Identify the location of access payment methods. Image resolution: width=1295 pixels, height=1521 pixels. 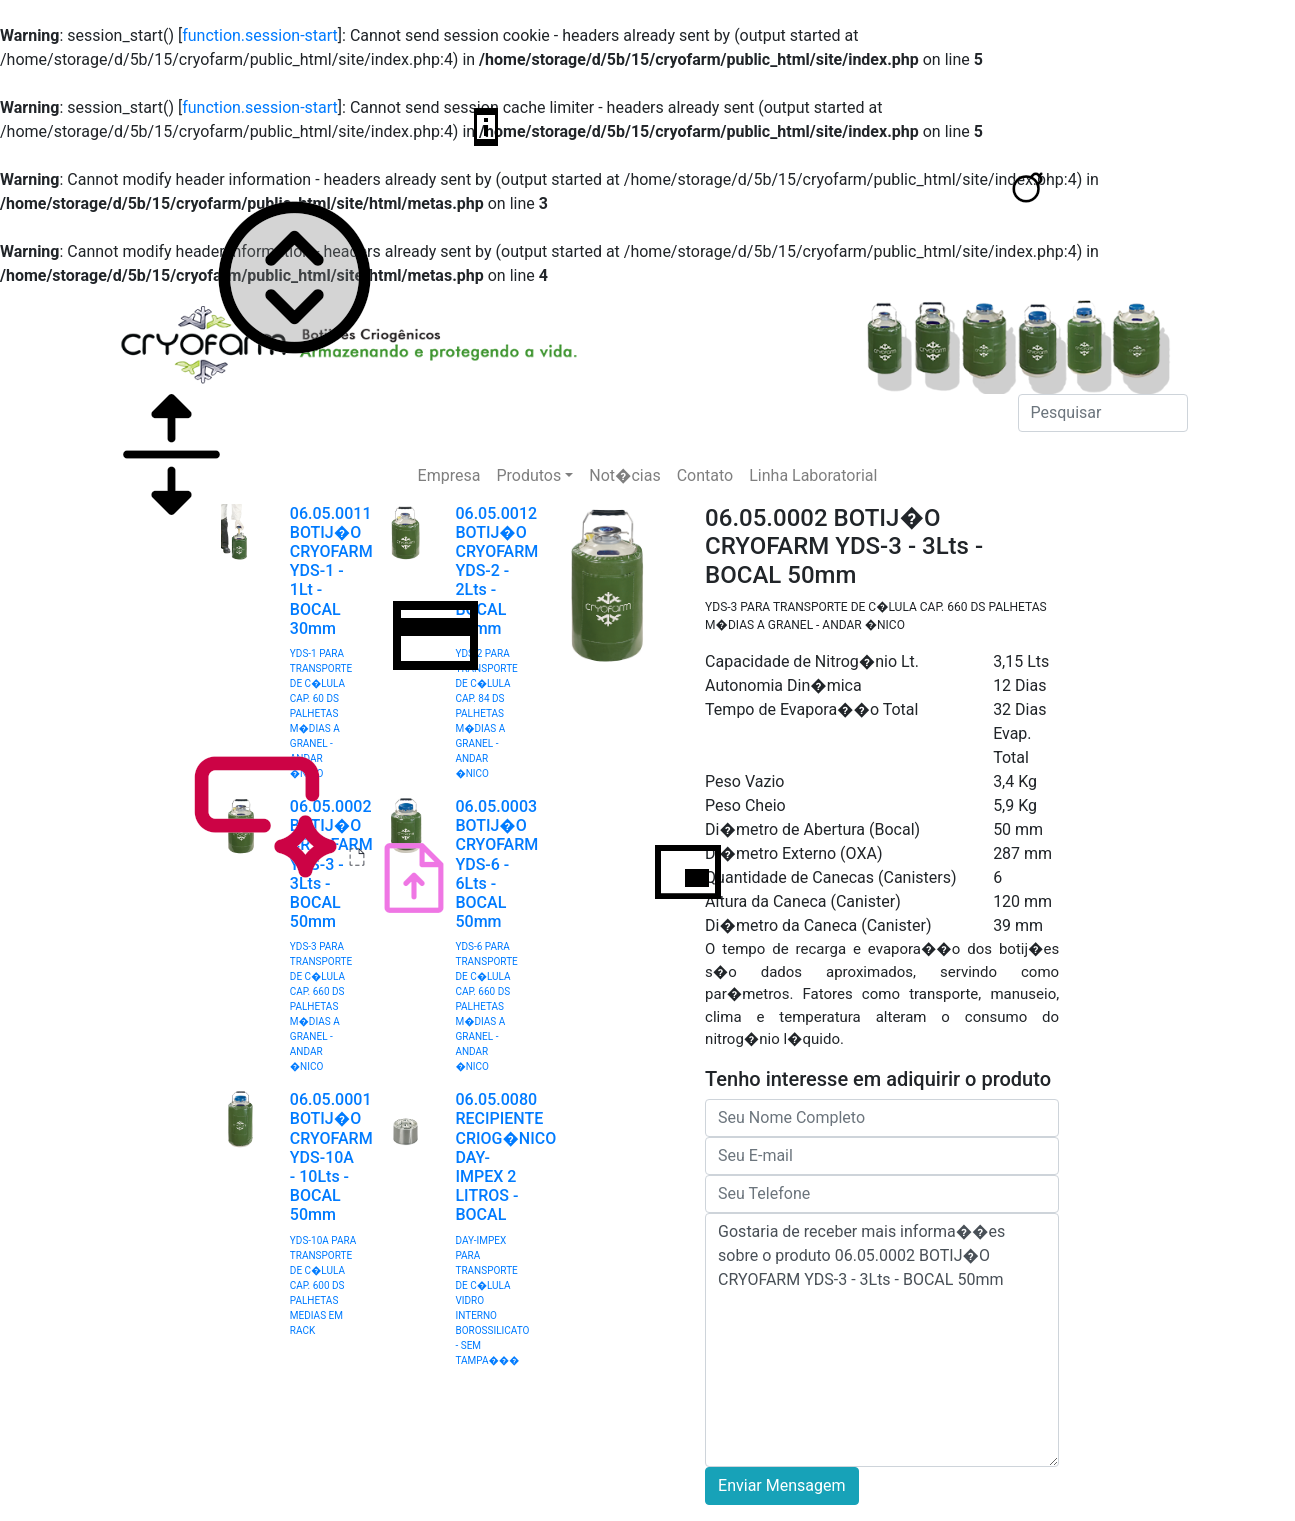
(435, 635).